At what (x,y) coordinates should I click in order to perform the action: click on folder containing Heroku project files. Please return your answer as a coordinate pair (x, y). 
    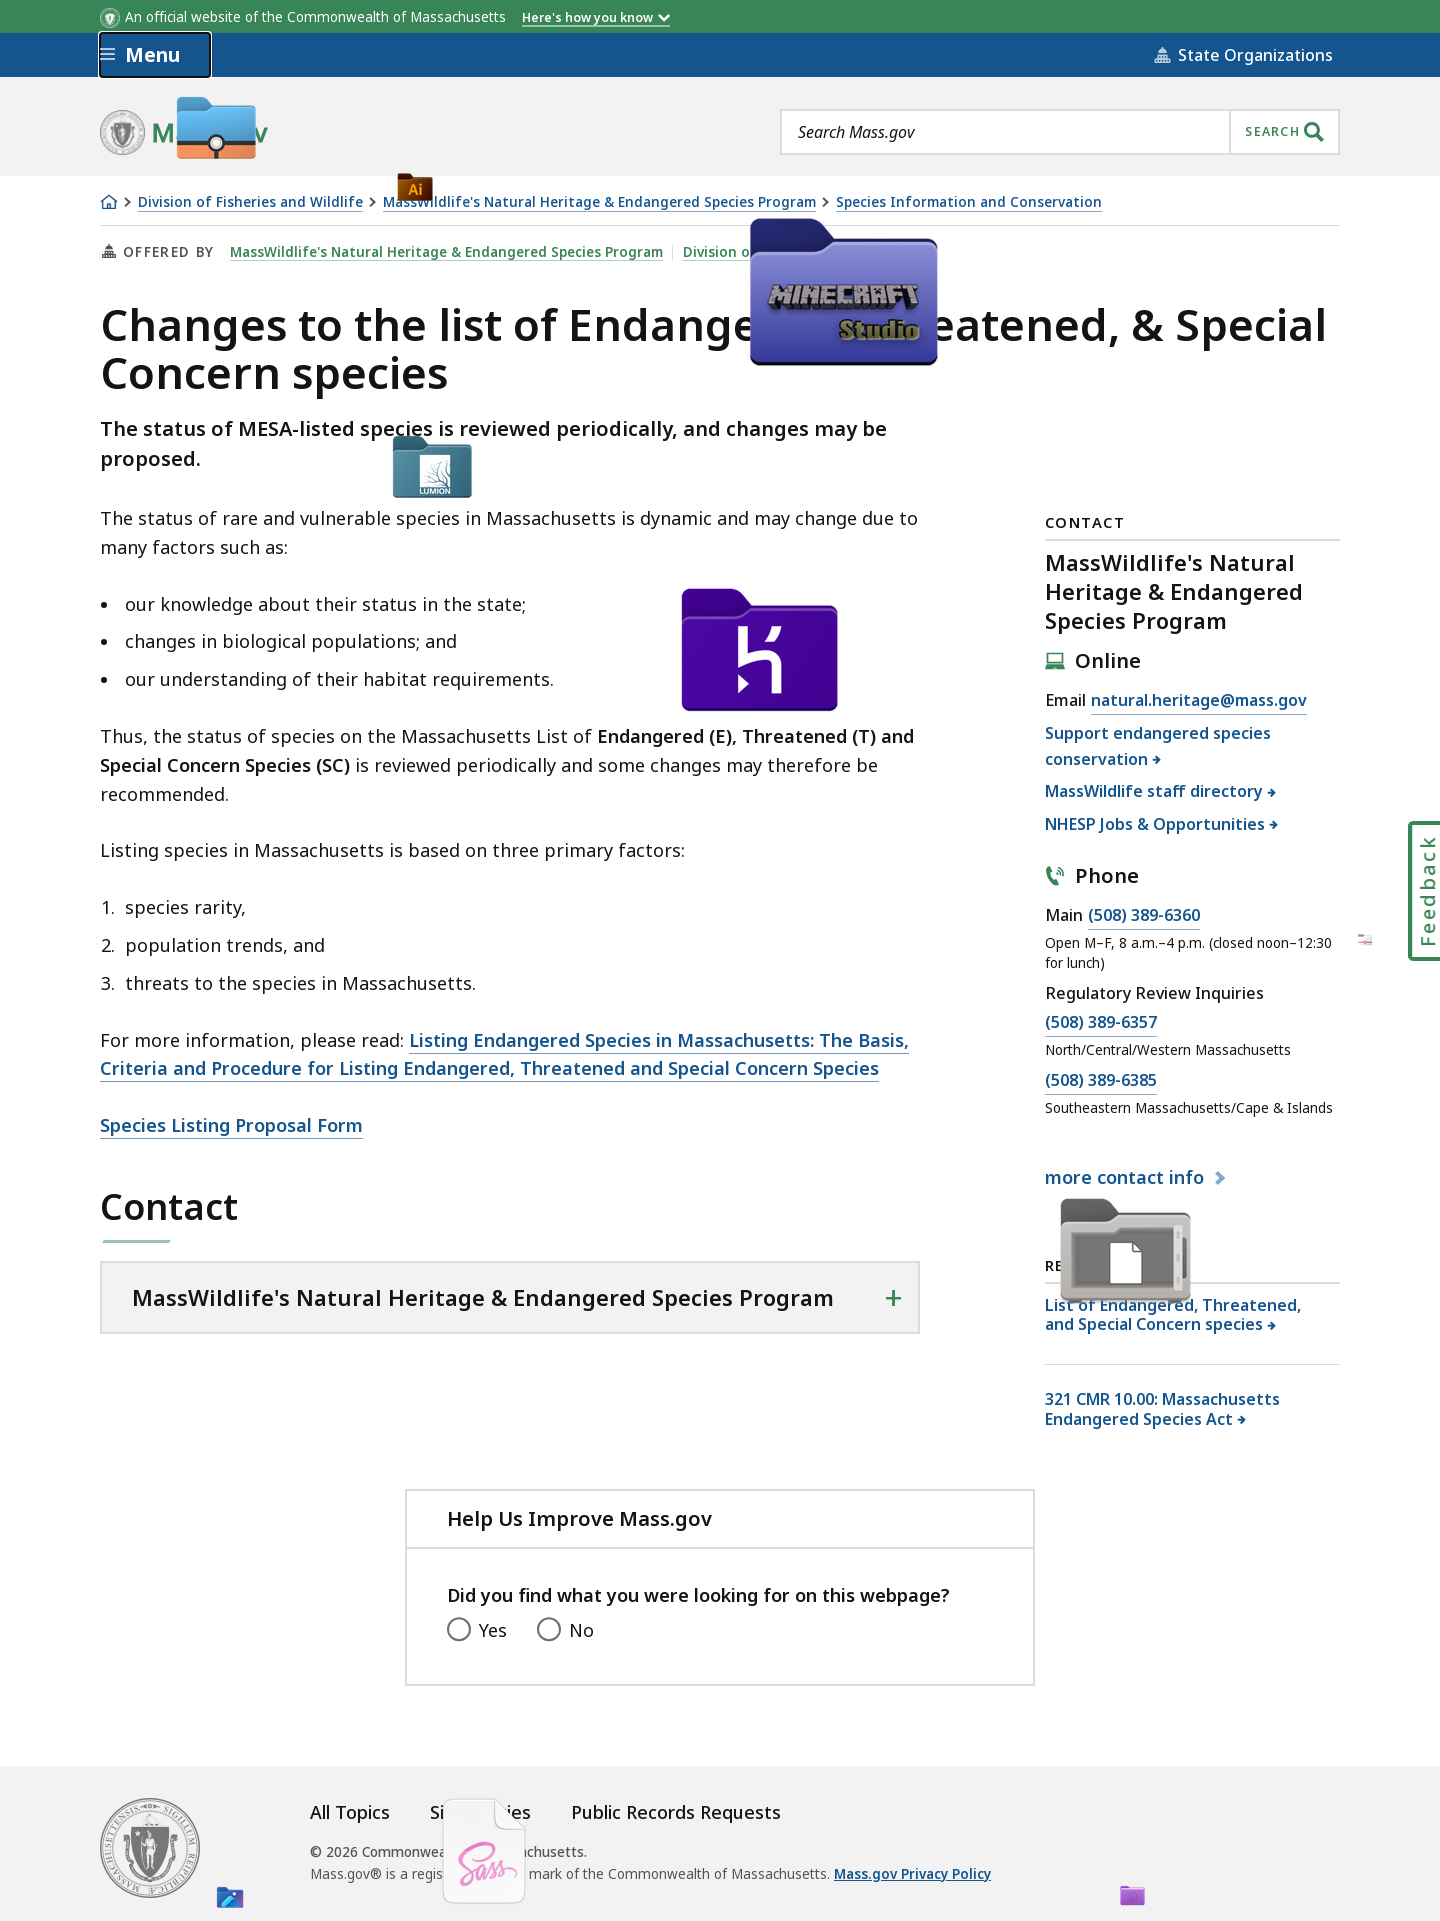
    Looking at the image, I should click on (759, 654).